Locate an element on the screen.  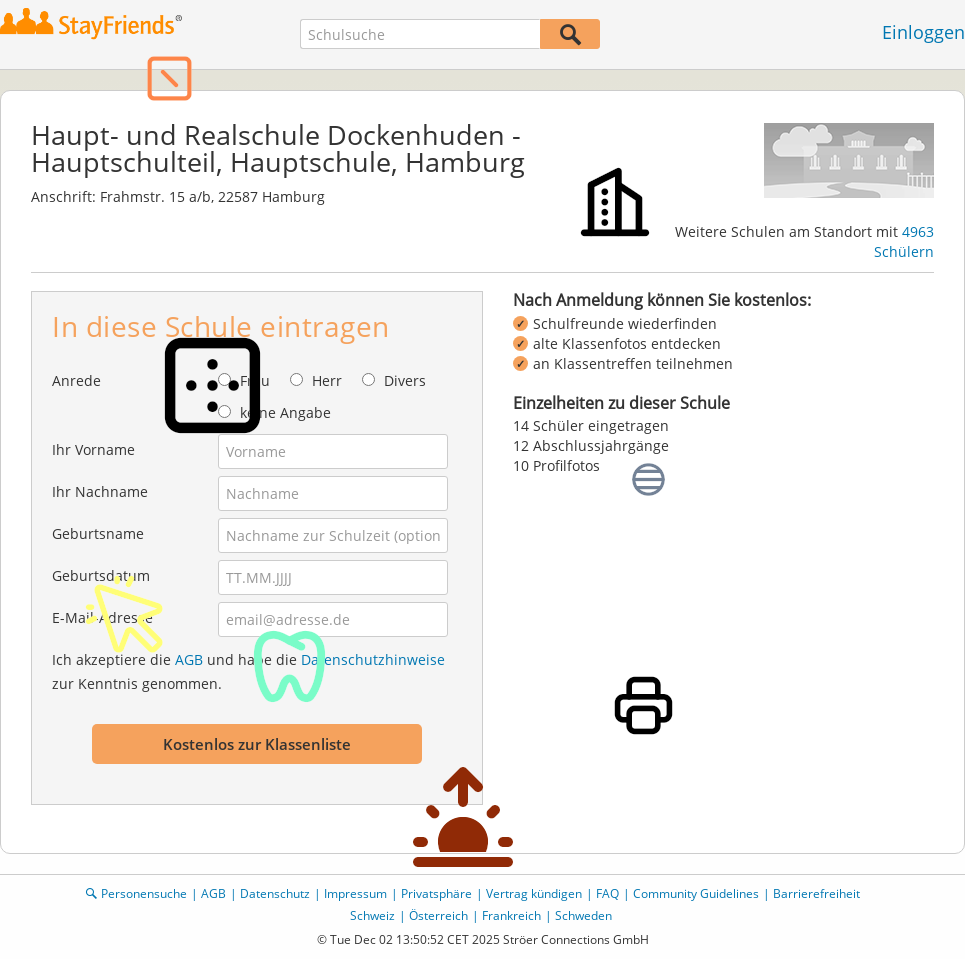
apply outer border to selected cells is located at coordinates (212, 385).